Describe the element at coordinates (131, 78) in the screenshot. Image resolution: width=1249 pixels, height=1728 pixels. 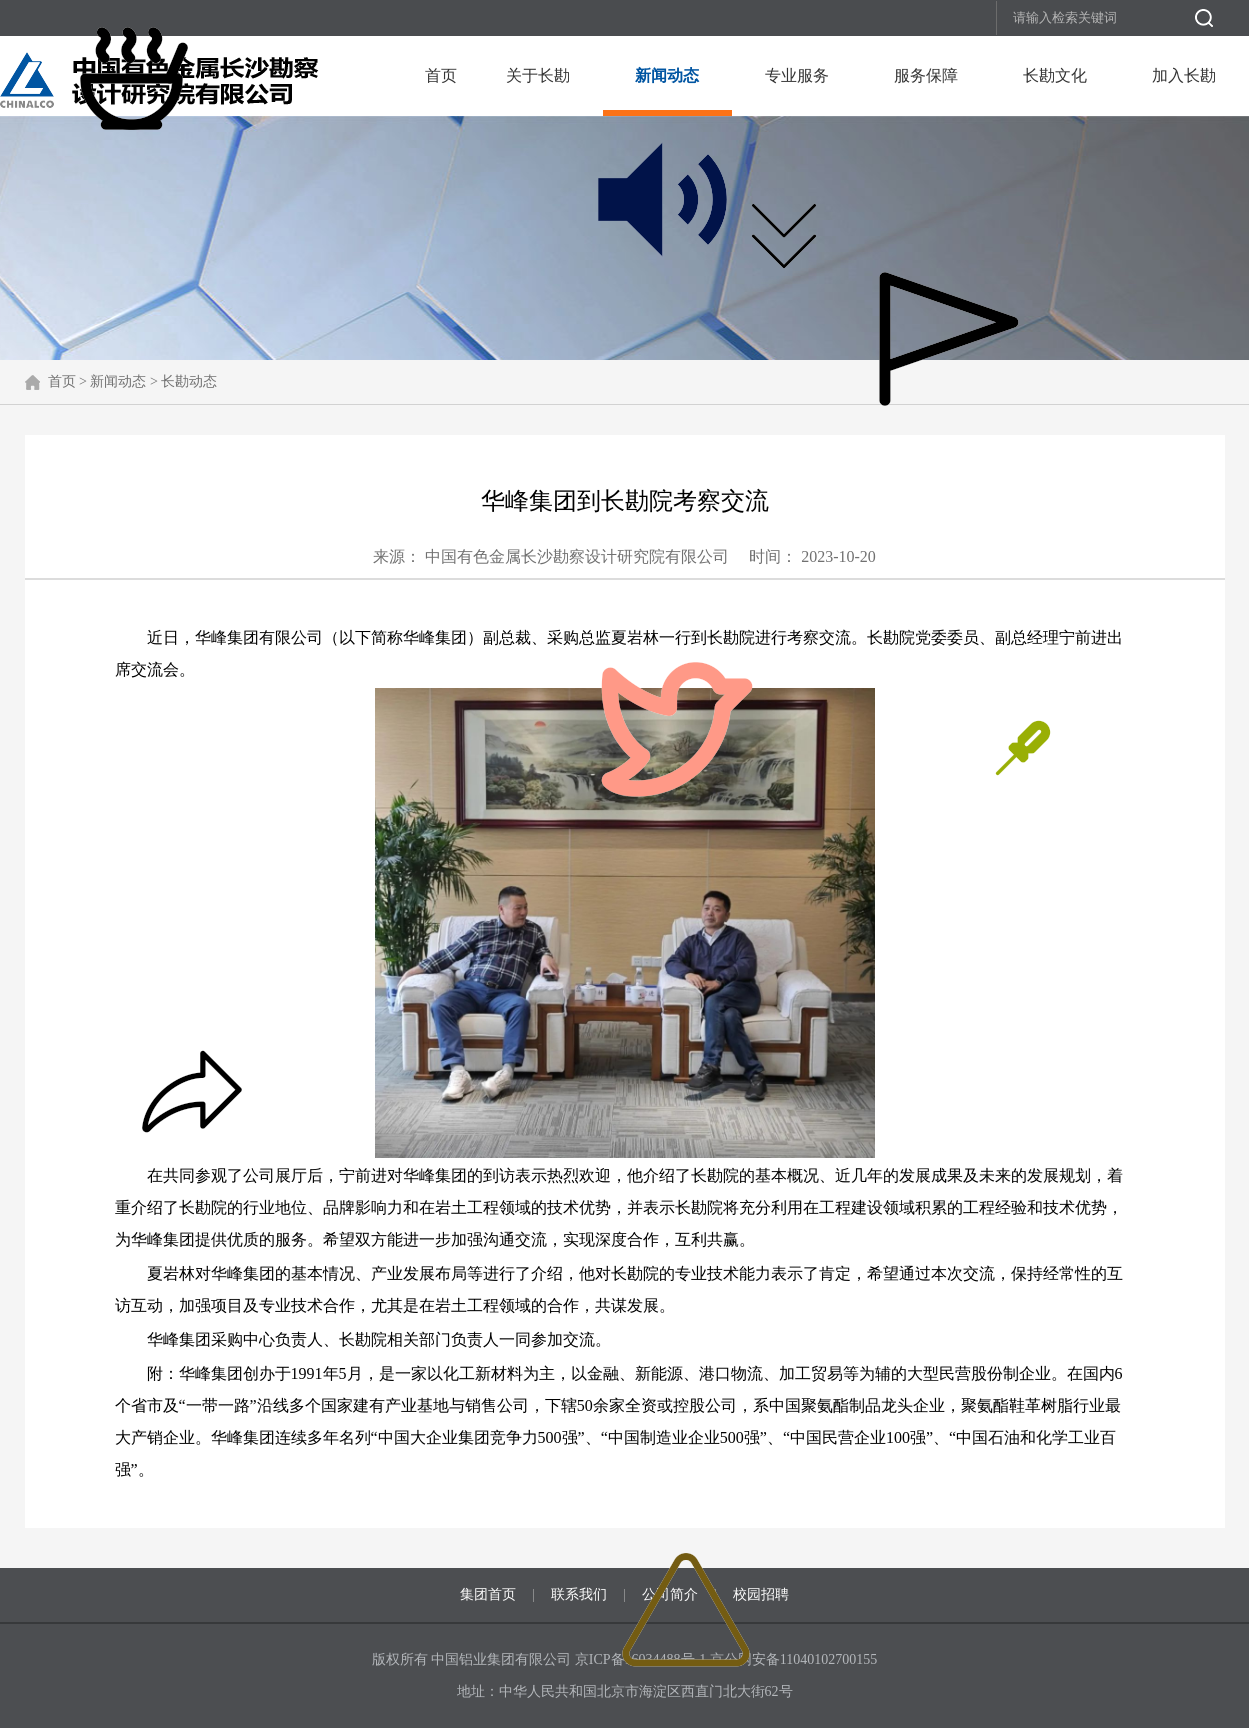
I see `browse soup or hot food options` at that location.